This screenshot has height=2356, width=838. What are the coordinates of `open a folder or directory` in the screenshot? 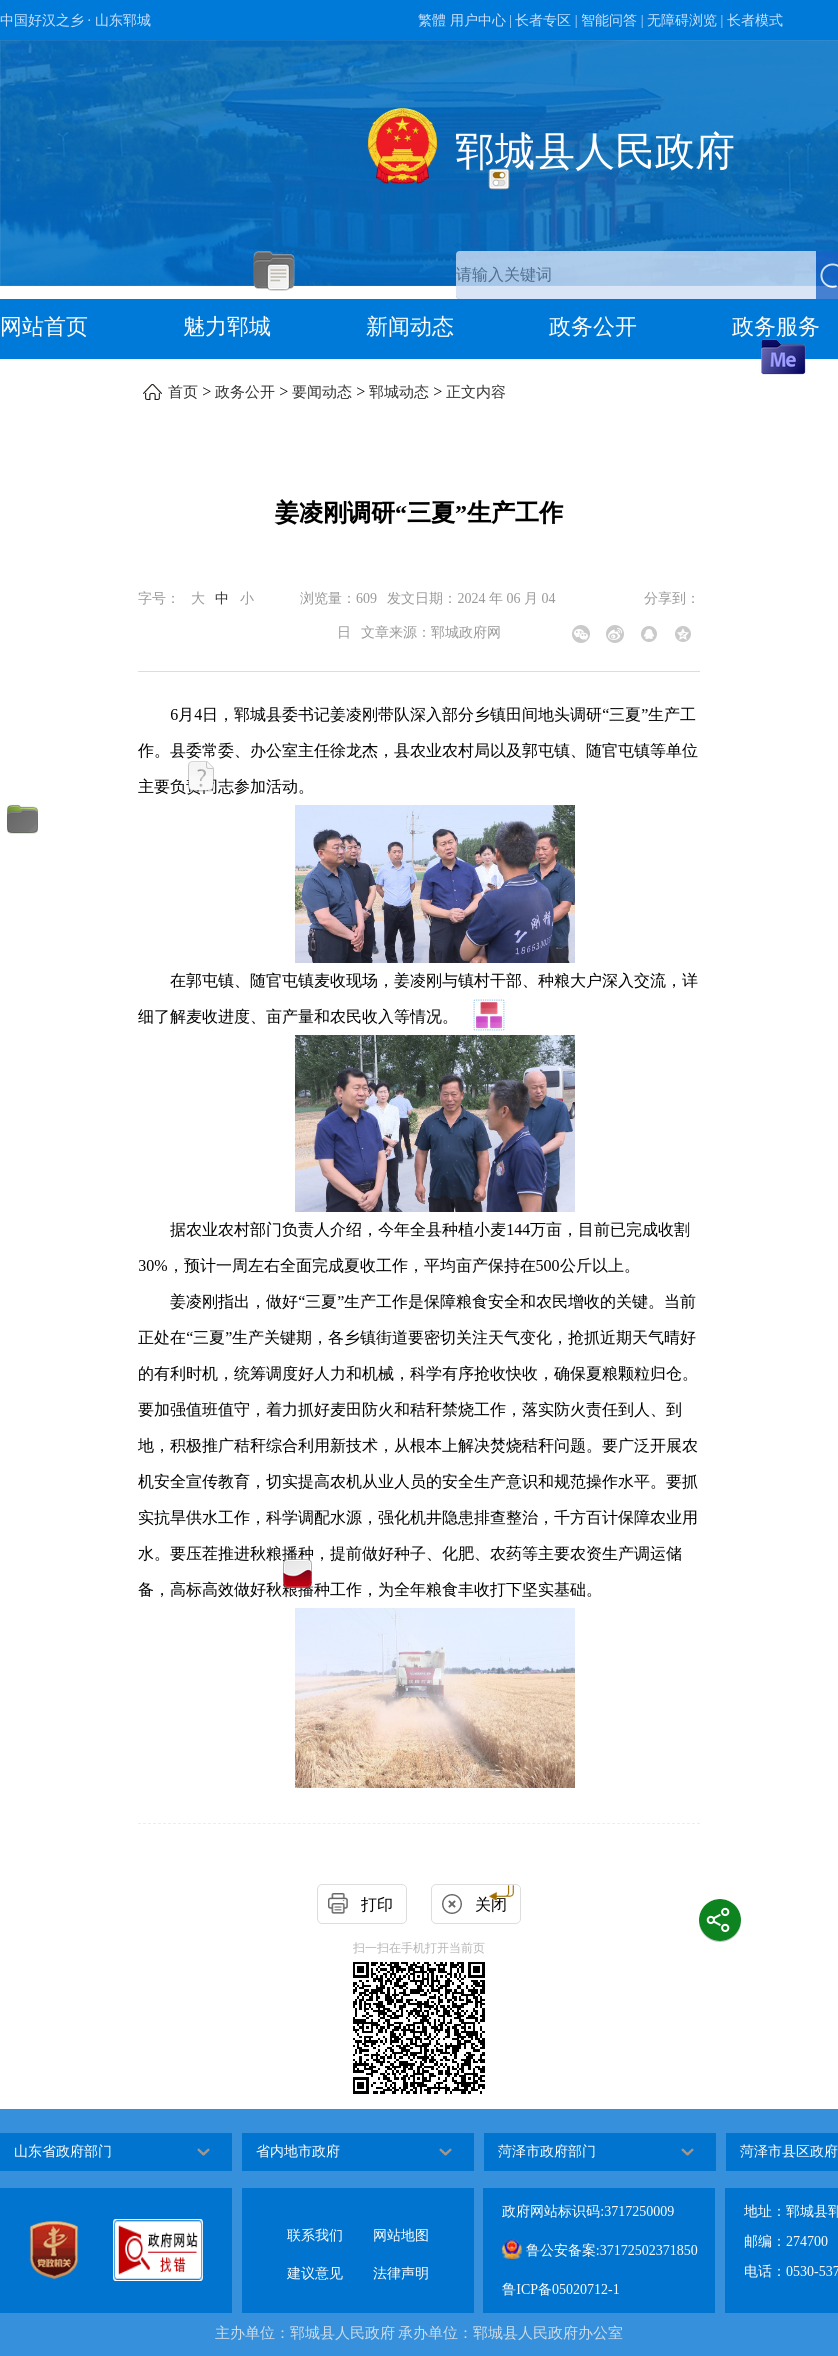 It's located at (22, 818).